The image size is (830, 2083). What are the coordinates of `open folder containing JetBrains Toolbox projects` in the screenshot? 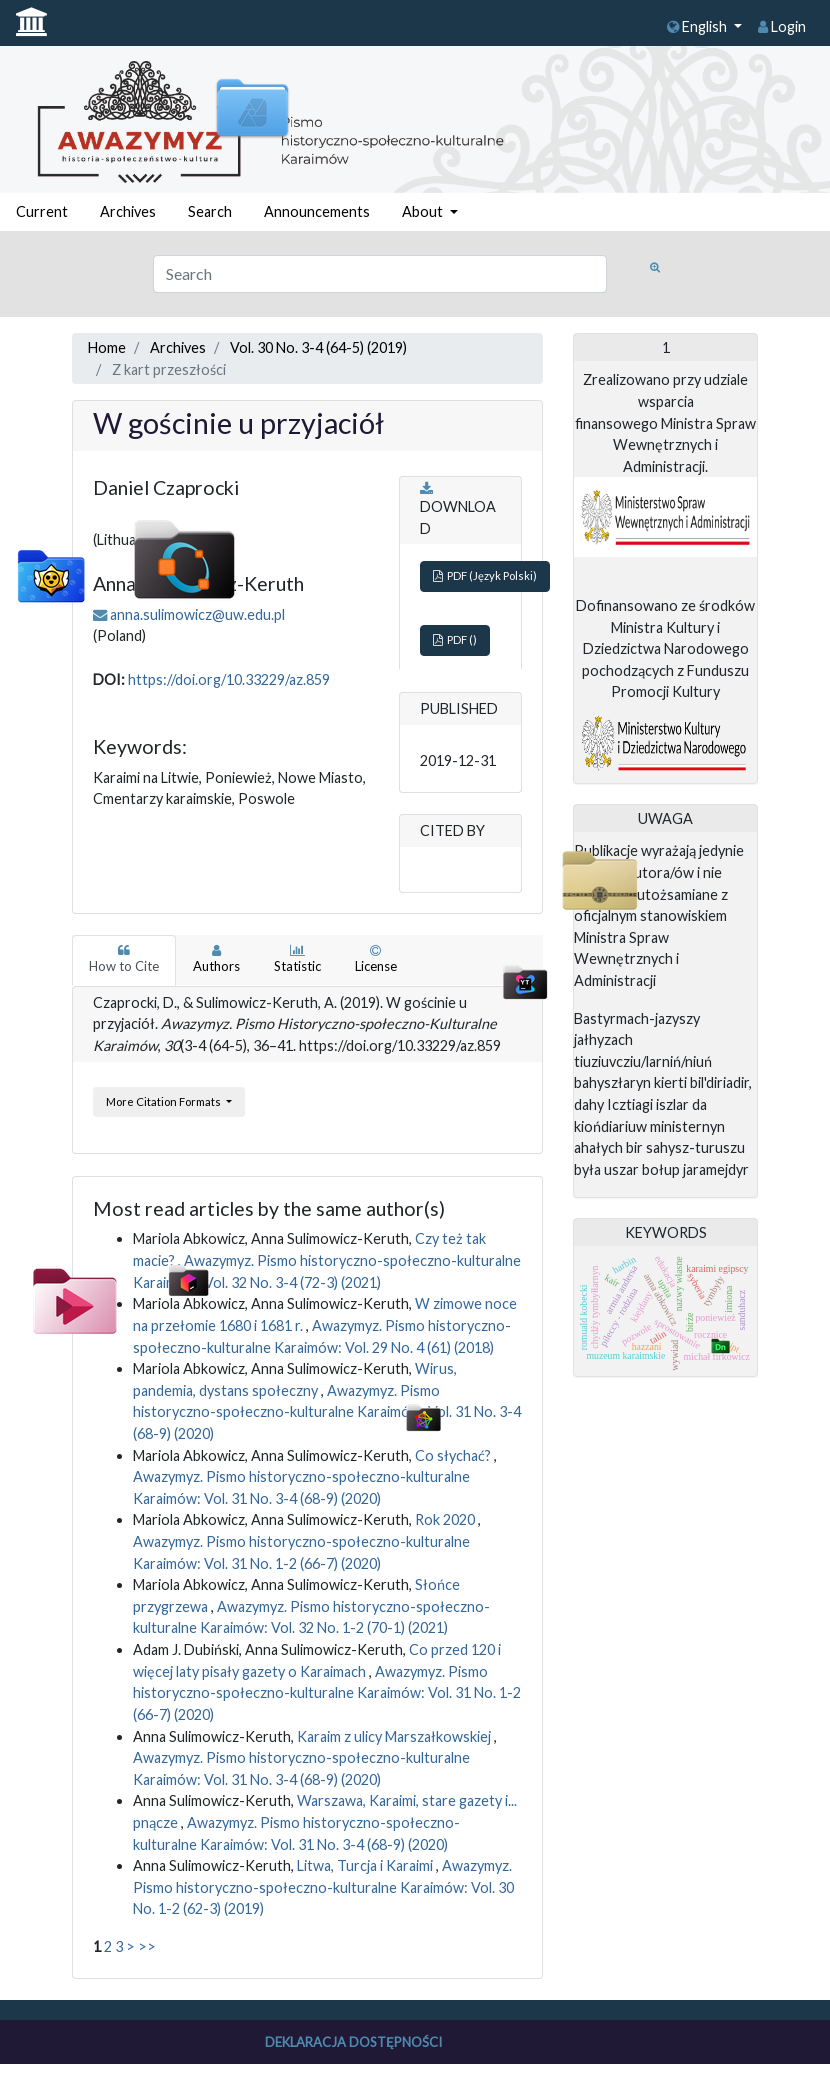 It's located at (188, 1281).